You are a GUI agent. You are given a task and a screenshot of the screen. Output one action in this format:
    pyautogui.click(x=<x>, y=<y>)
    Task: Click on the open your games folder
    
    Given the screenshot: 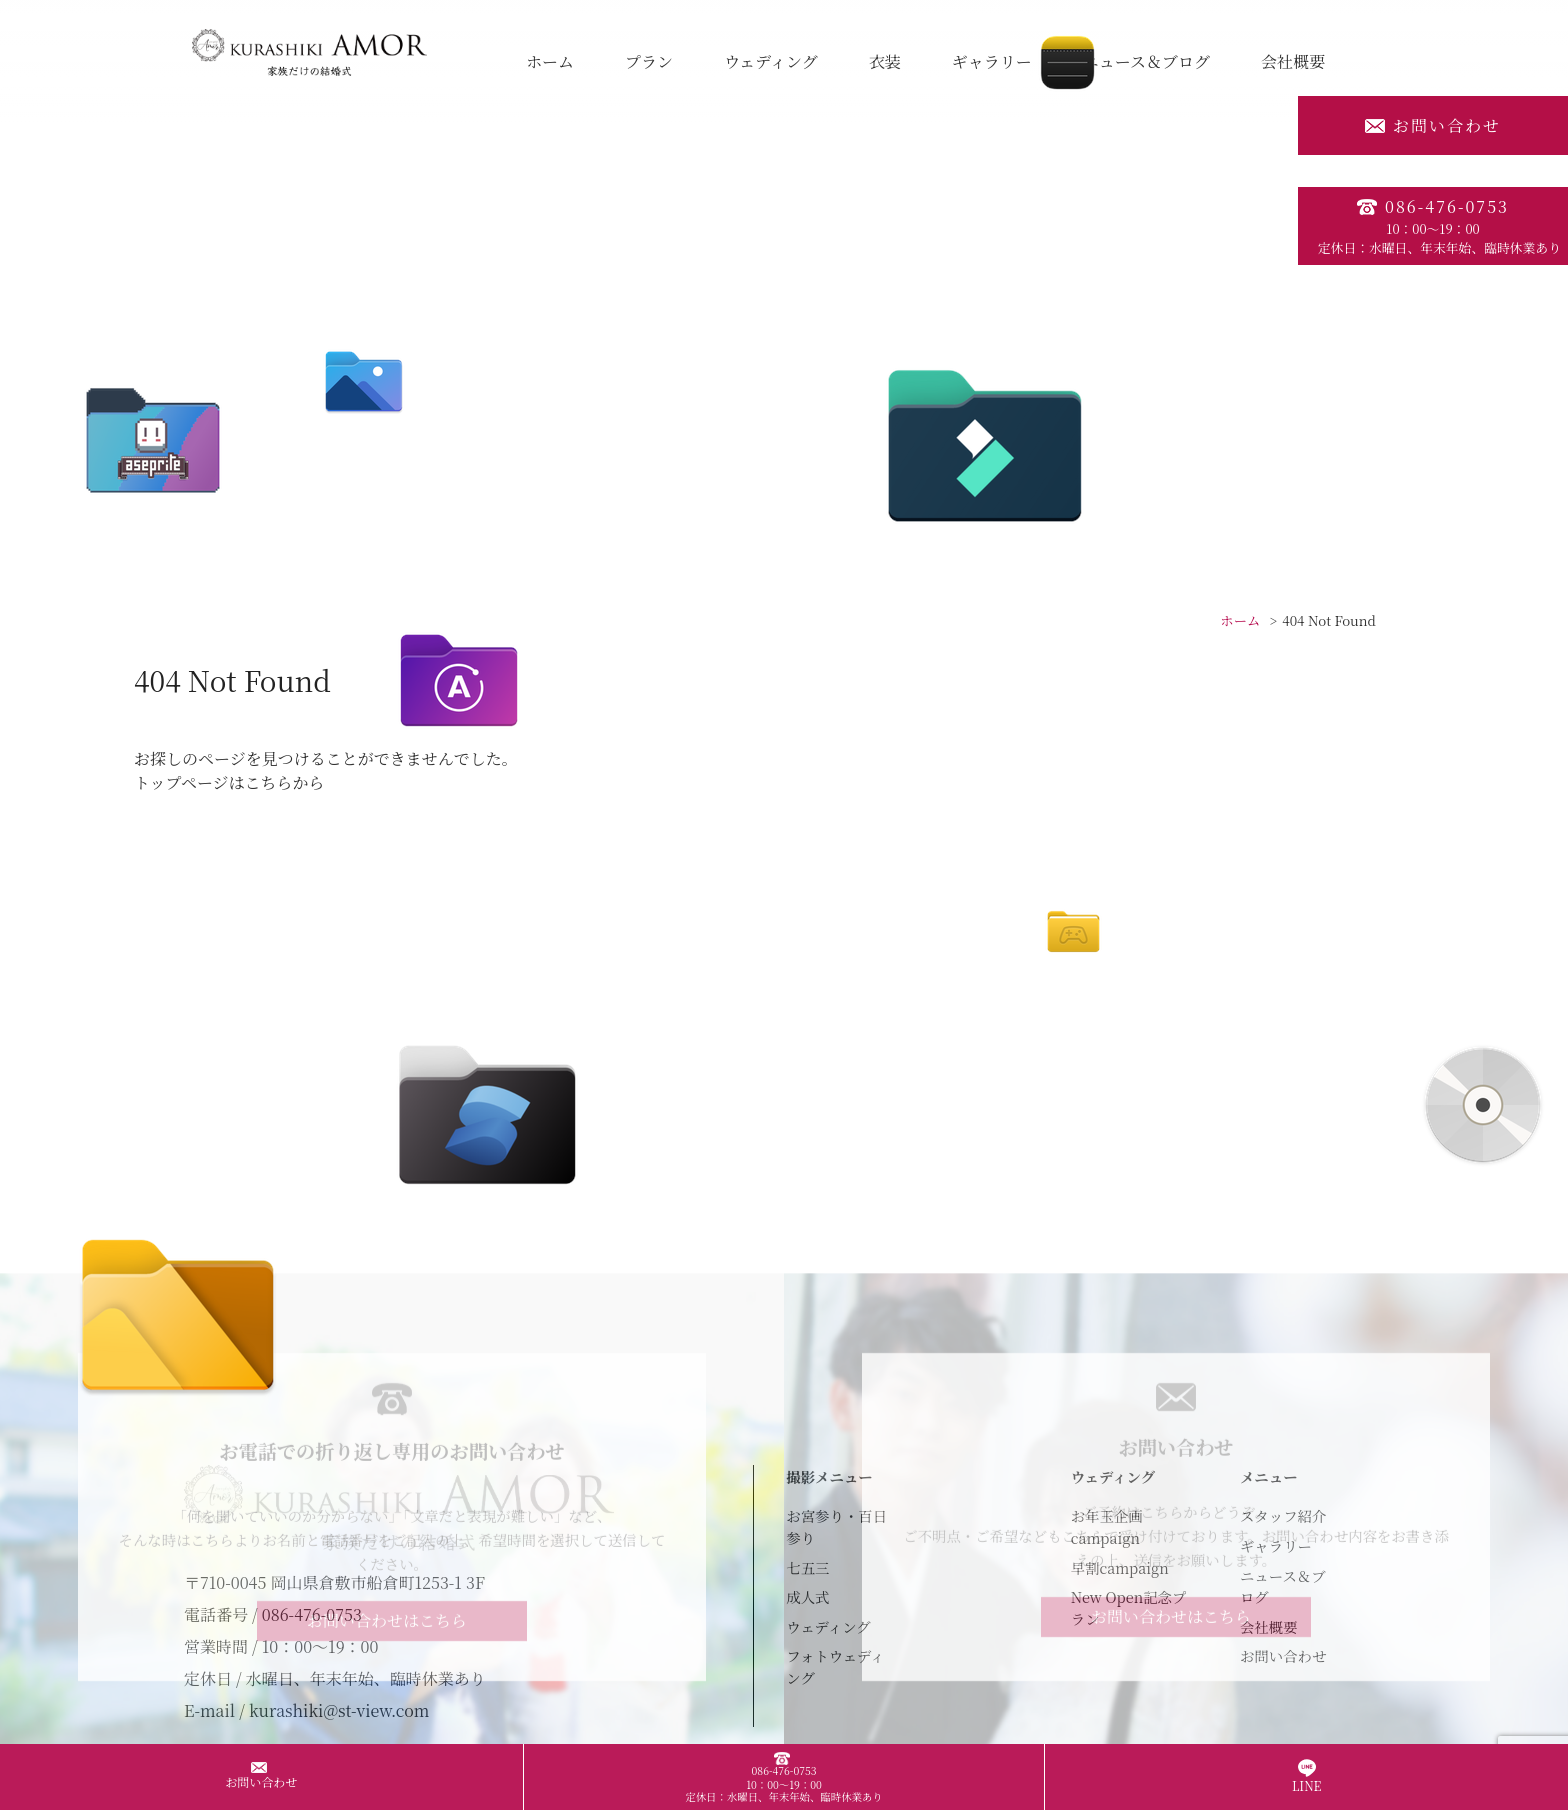 What is the action you would take?
    pyautogui.click(x=1073, y=931)
    